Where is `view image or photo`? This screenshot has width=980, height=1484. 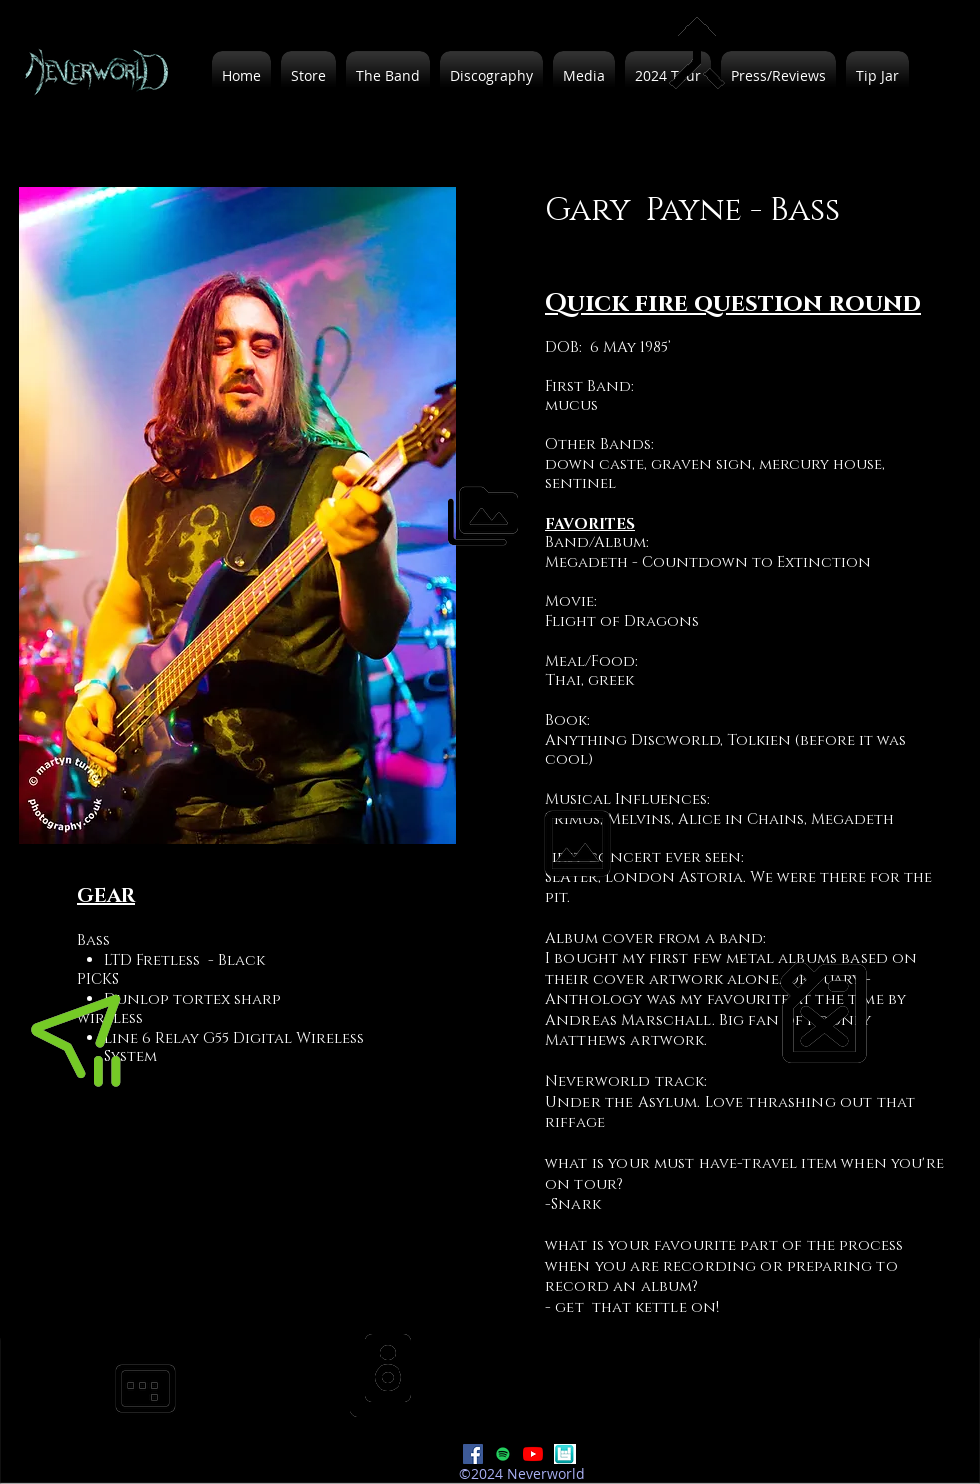 view image or photo is located at coordinates (577, 843).